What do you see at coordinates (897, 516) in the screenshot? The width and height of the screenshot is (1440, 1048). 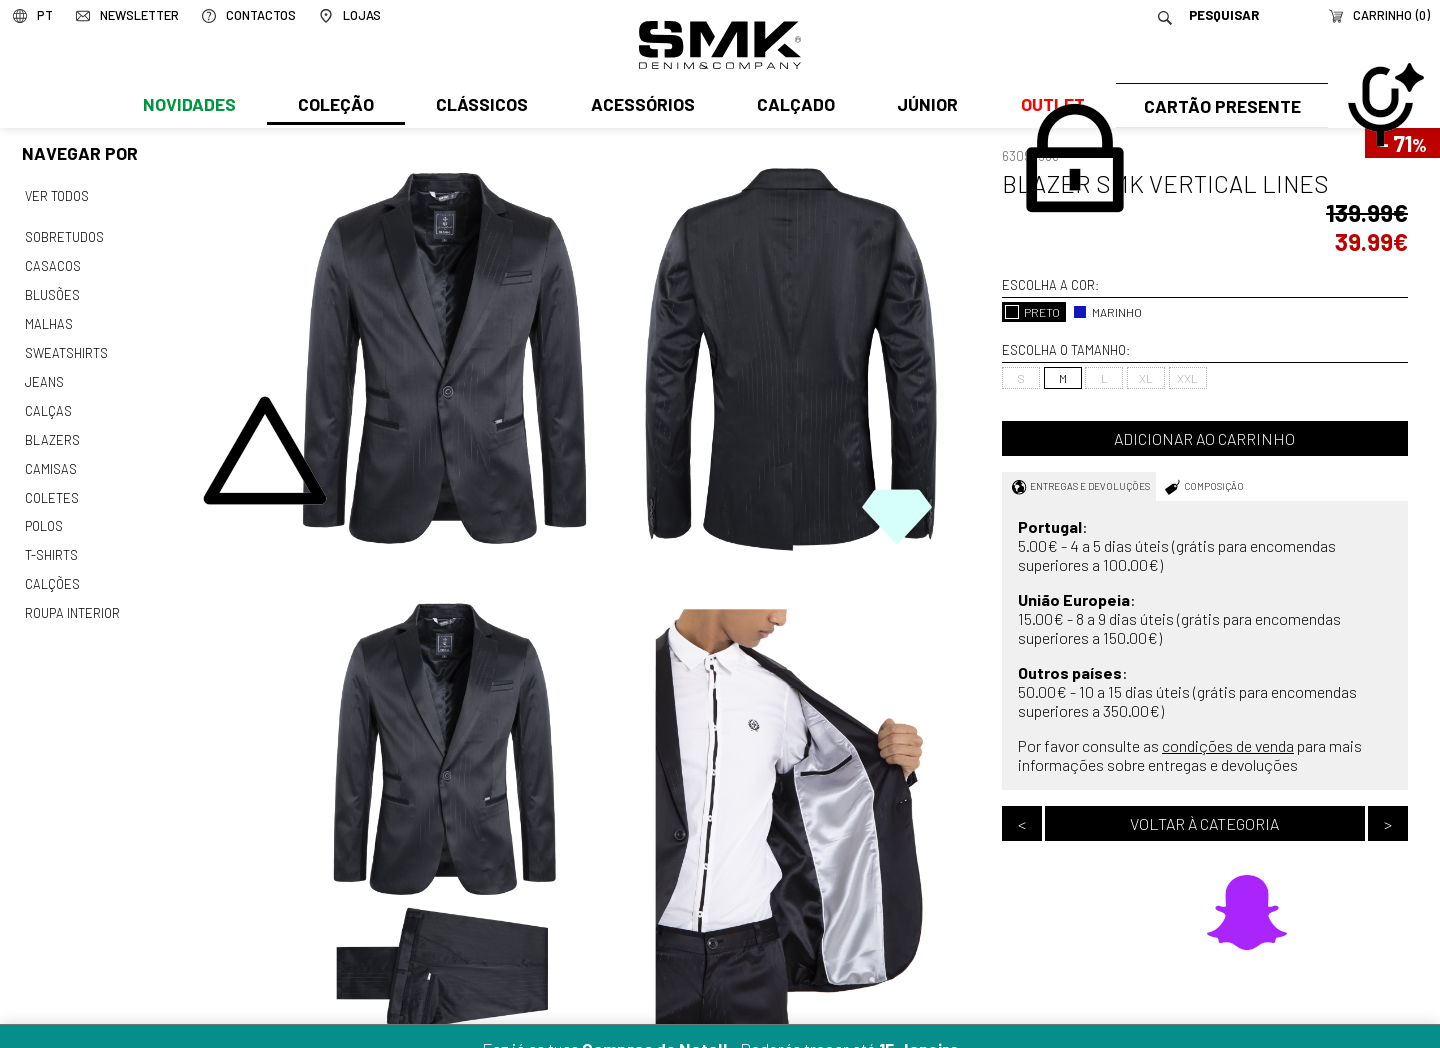 I see `indicates VIP or premium membership status` at bounding box center [897, 516].